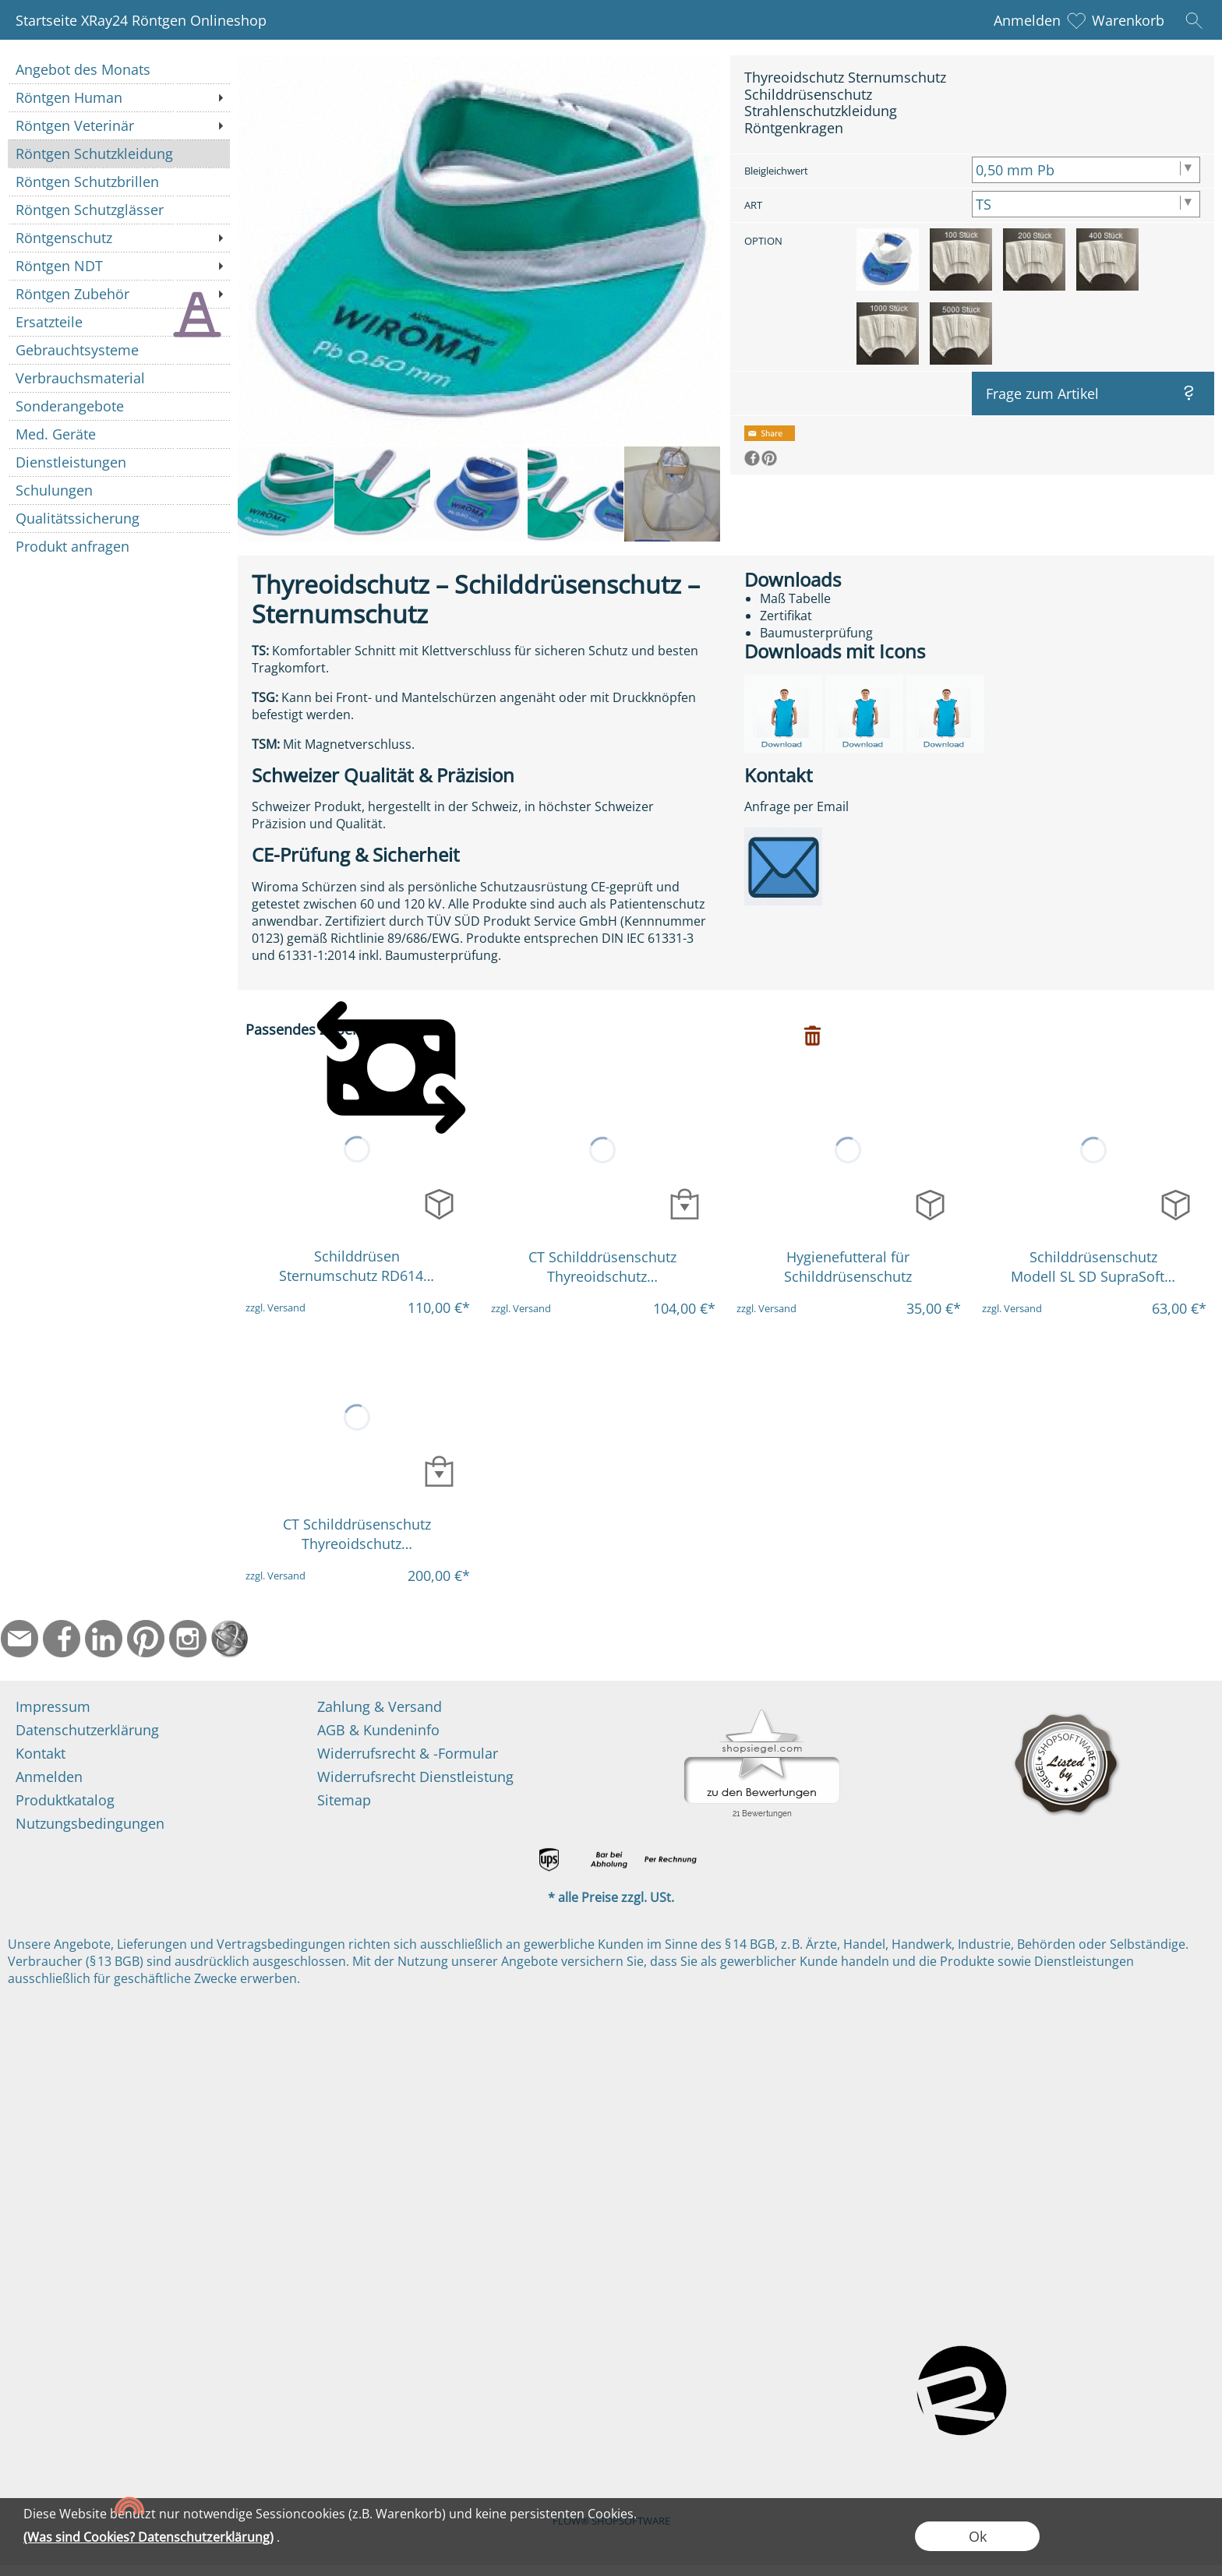 The height and width of the screenshot is (2576, 1222). I want to click on transfer money between accounts, so click(391, 1067).